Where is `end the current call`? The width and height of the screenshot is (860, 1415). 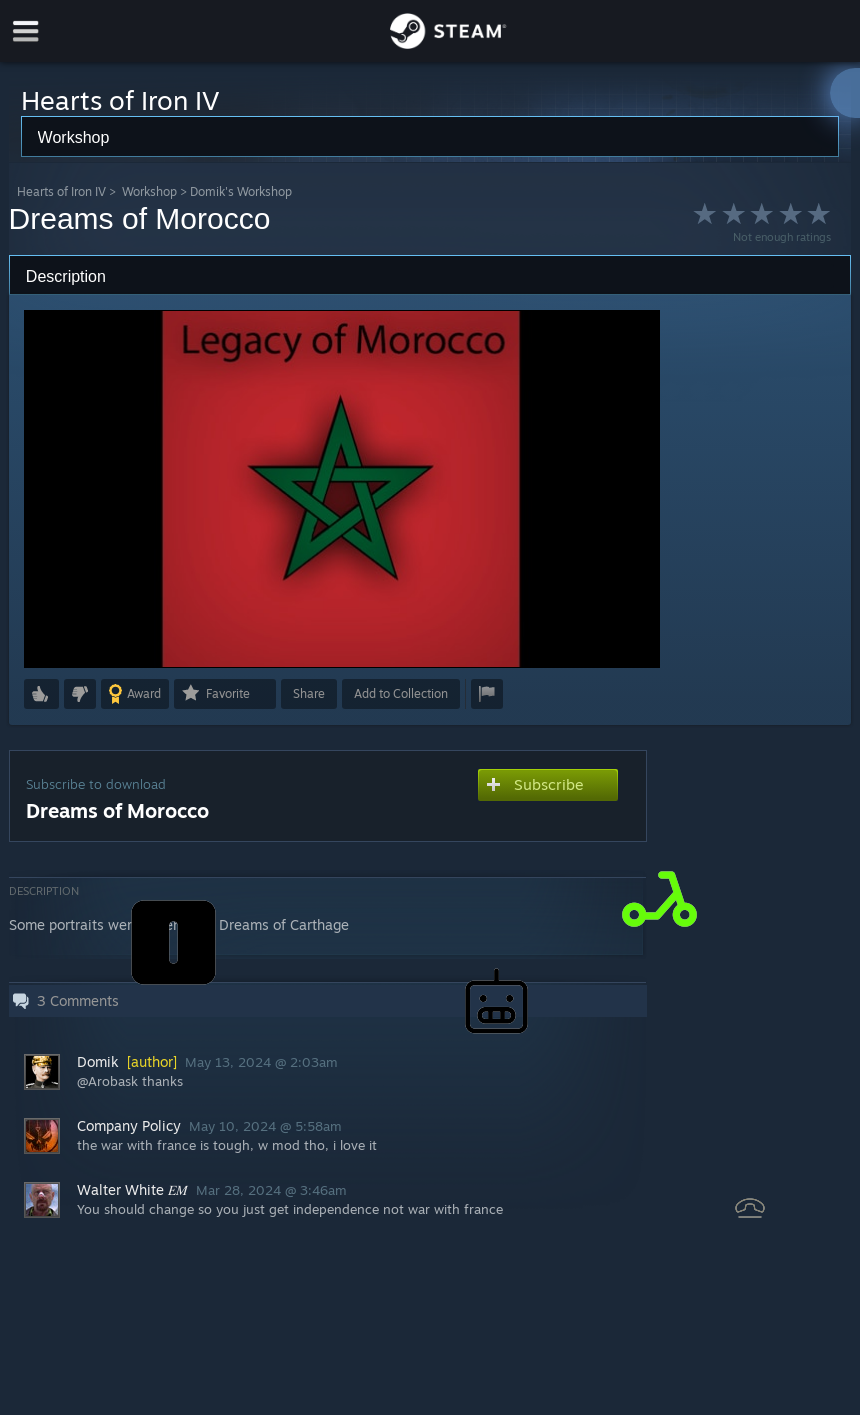 end the current call is located at coordinates (750, 1208).